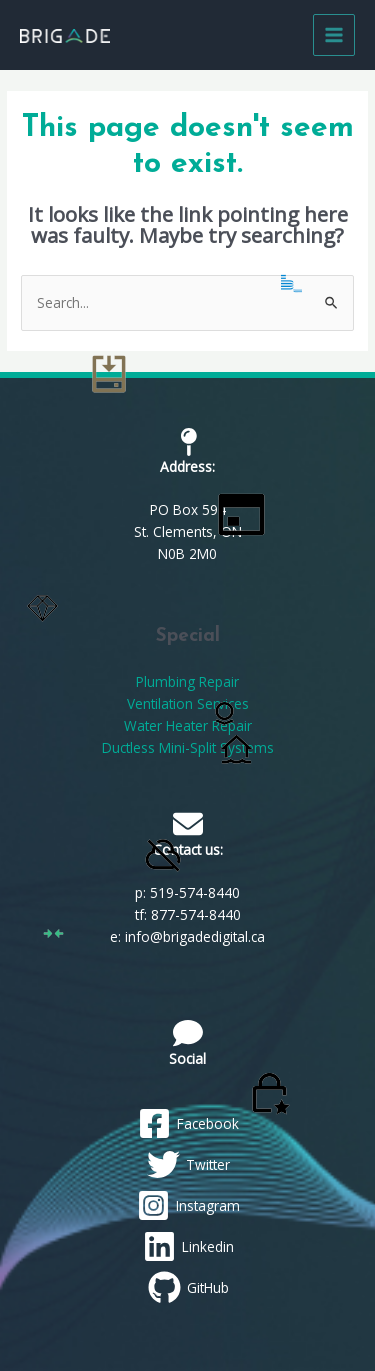  I want to click on BEM (Block Element Modifier) methodology logo, so click(291, 283).